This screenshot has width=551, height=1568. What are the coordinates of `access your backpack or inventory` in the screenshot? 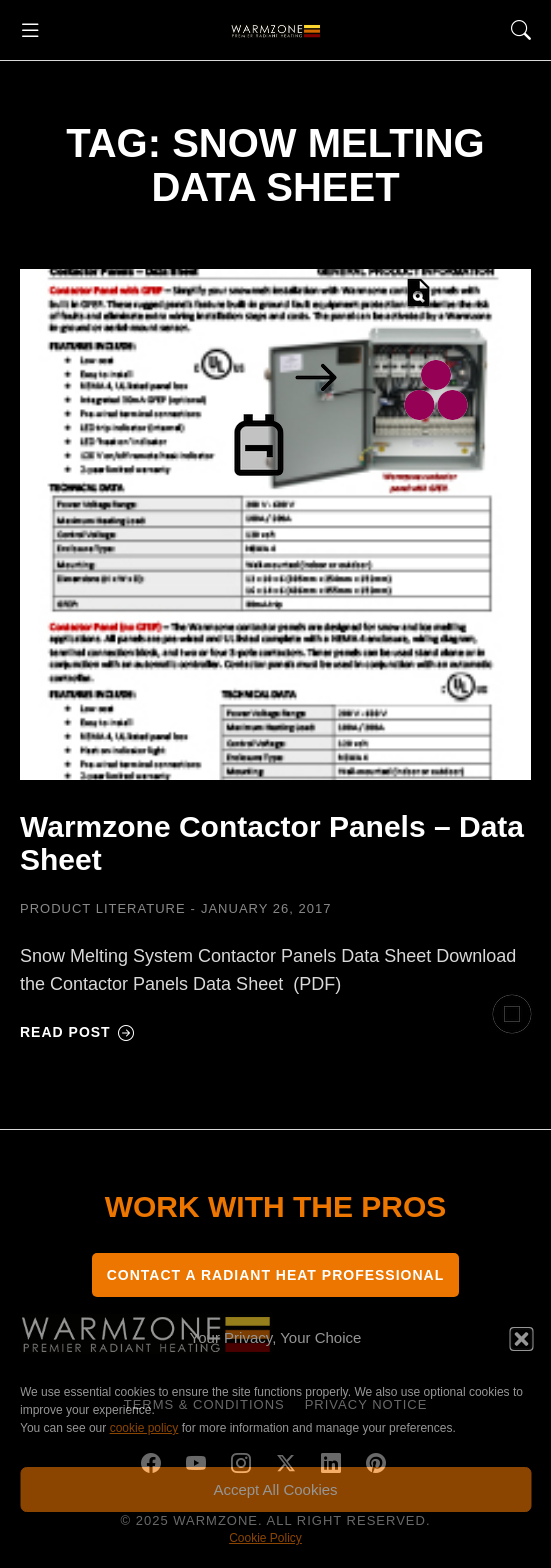 It's located at (259, 445).